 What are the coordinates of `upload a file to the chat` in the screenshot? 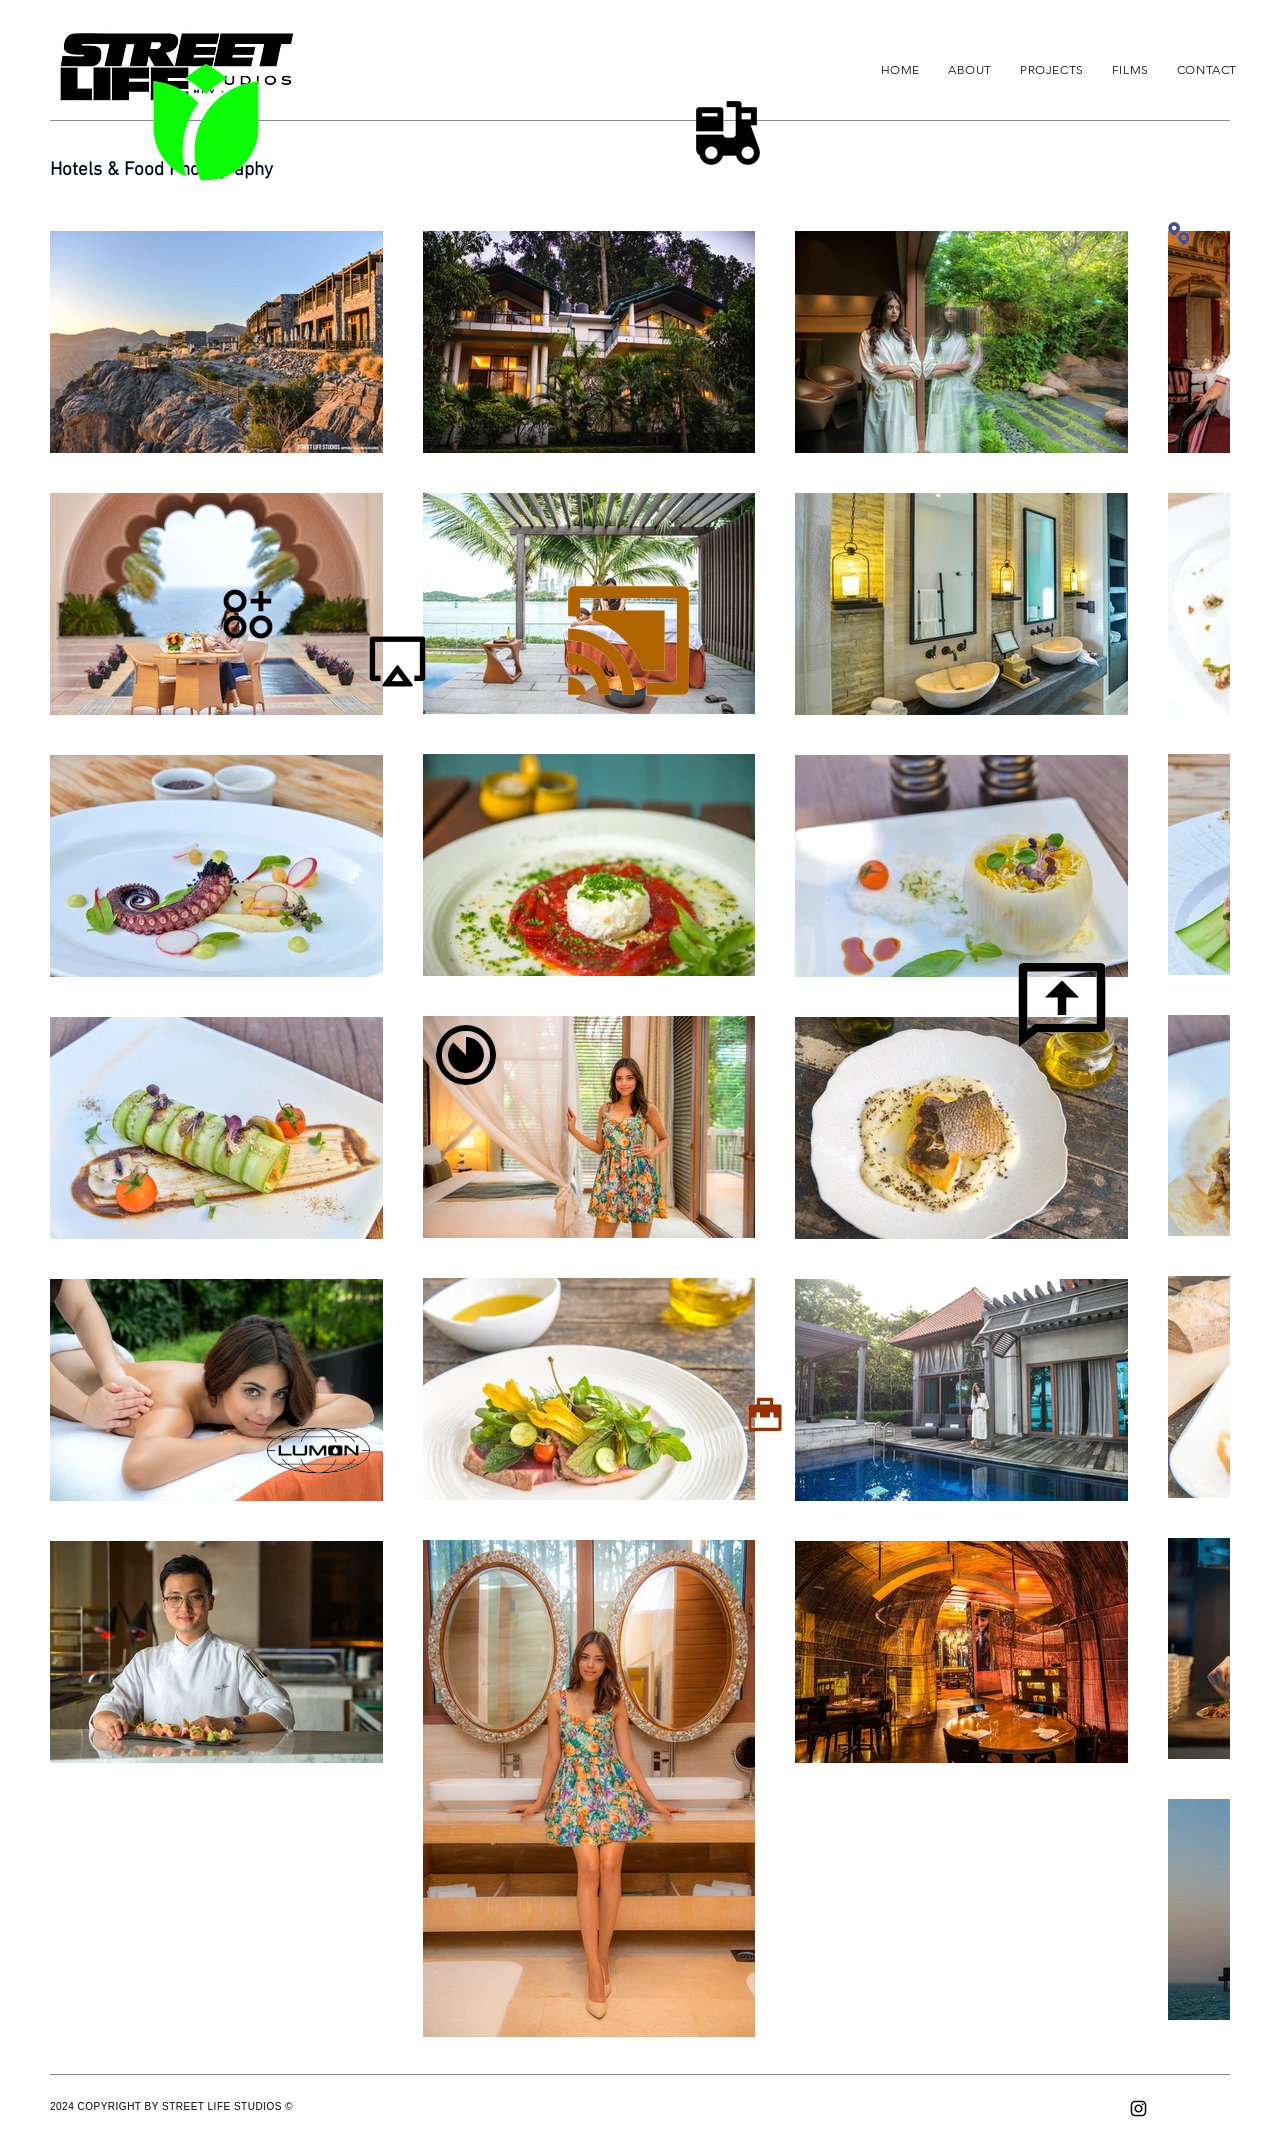 It's located at (1062, 1002).